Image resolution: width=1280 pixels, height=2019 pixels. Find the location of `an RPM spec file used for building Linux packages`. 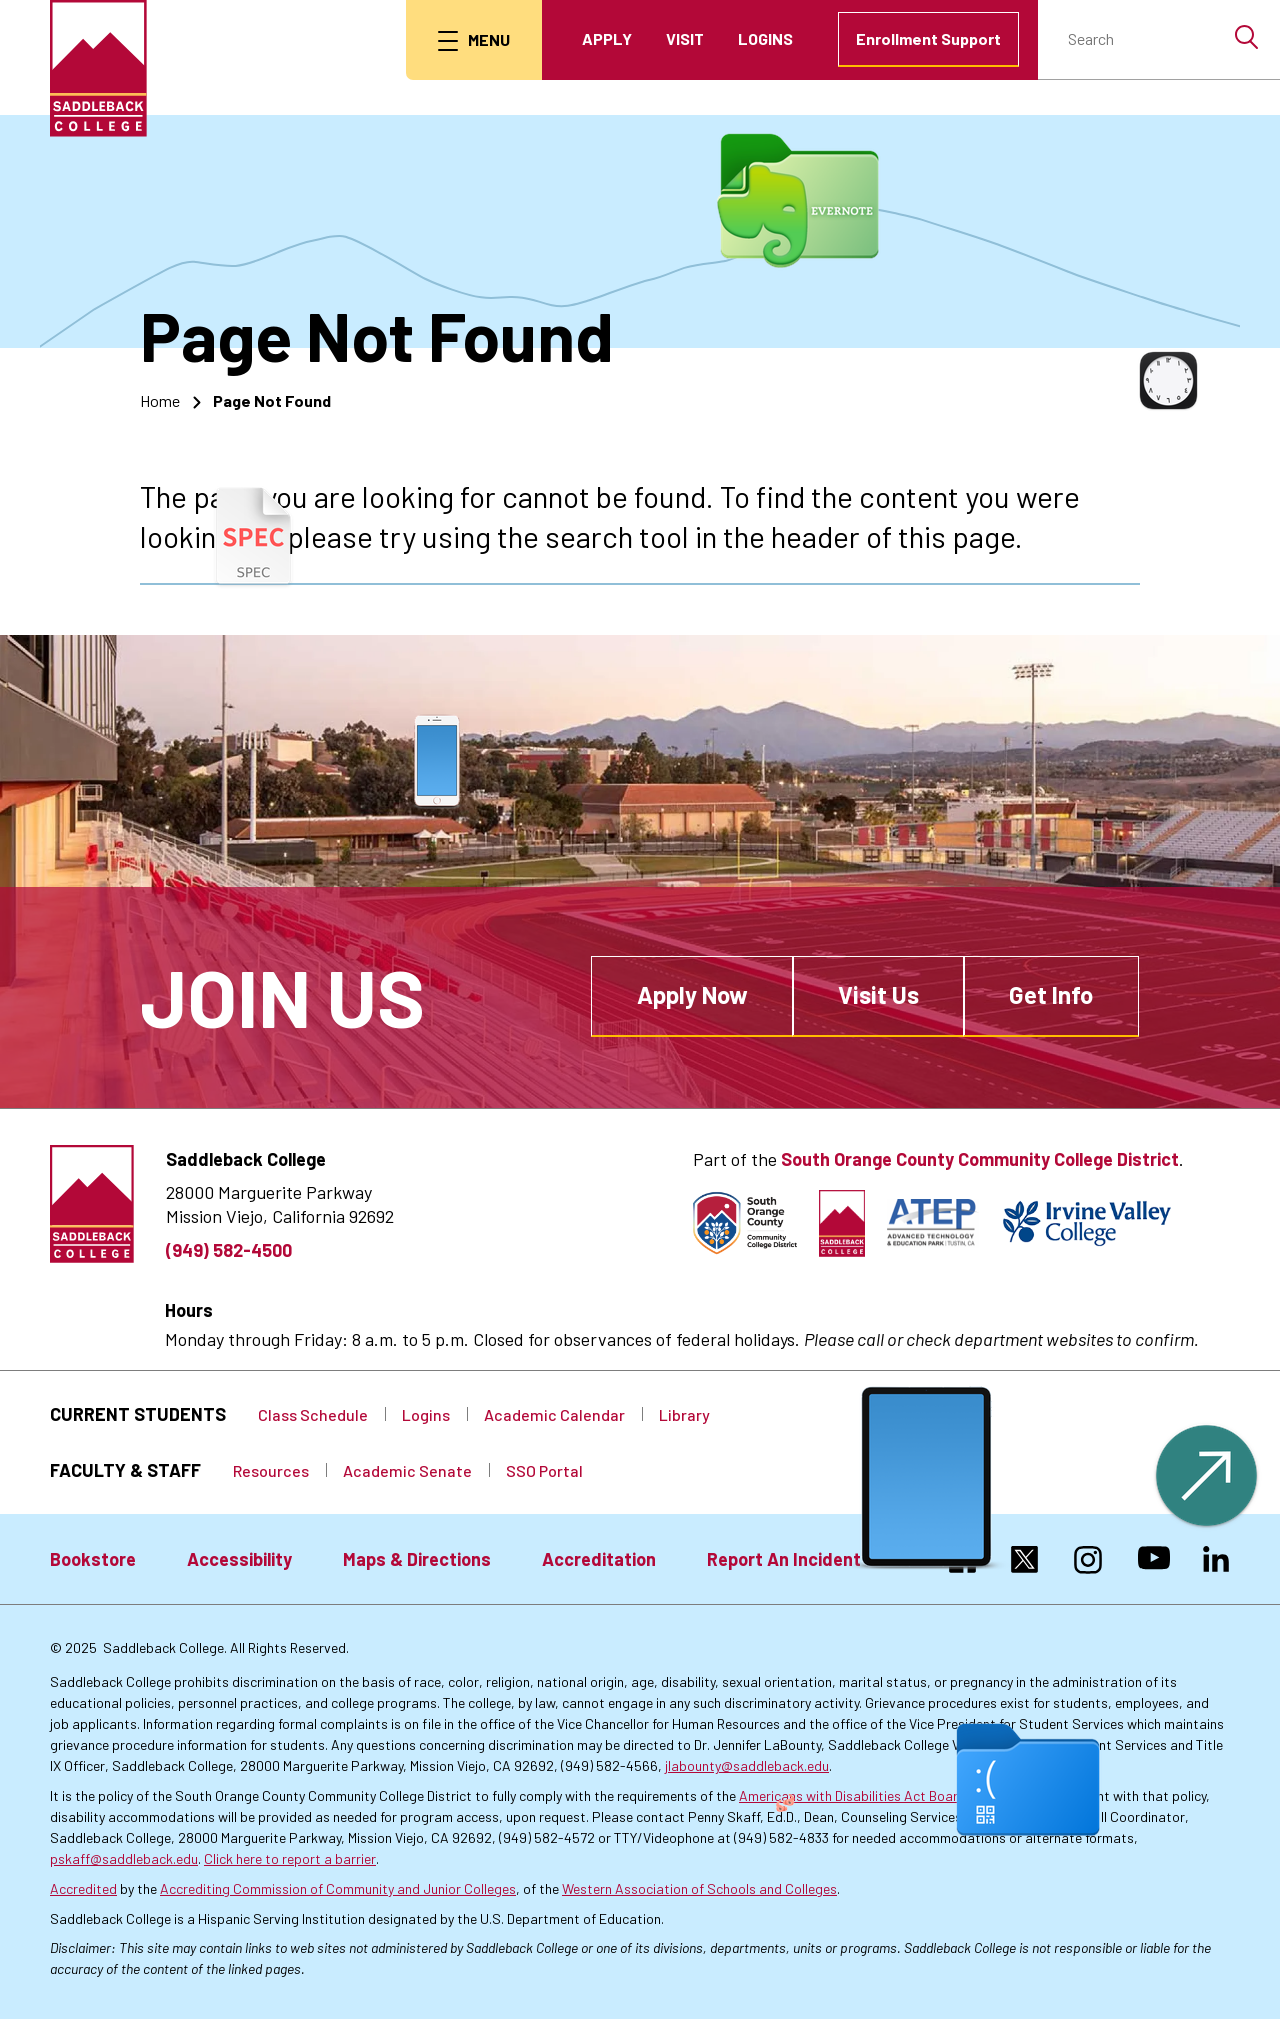

an RPM spec file used for building Linux packages is located at coordinates (253, 537).